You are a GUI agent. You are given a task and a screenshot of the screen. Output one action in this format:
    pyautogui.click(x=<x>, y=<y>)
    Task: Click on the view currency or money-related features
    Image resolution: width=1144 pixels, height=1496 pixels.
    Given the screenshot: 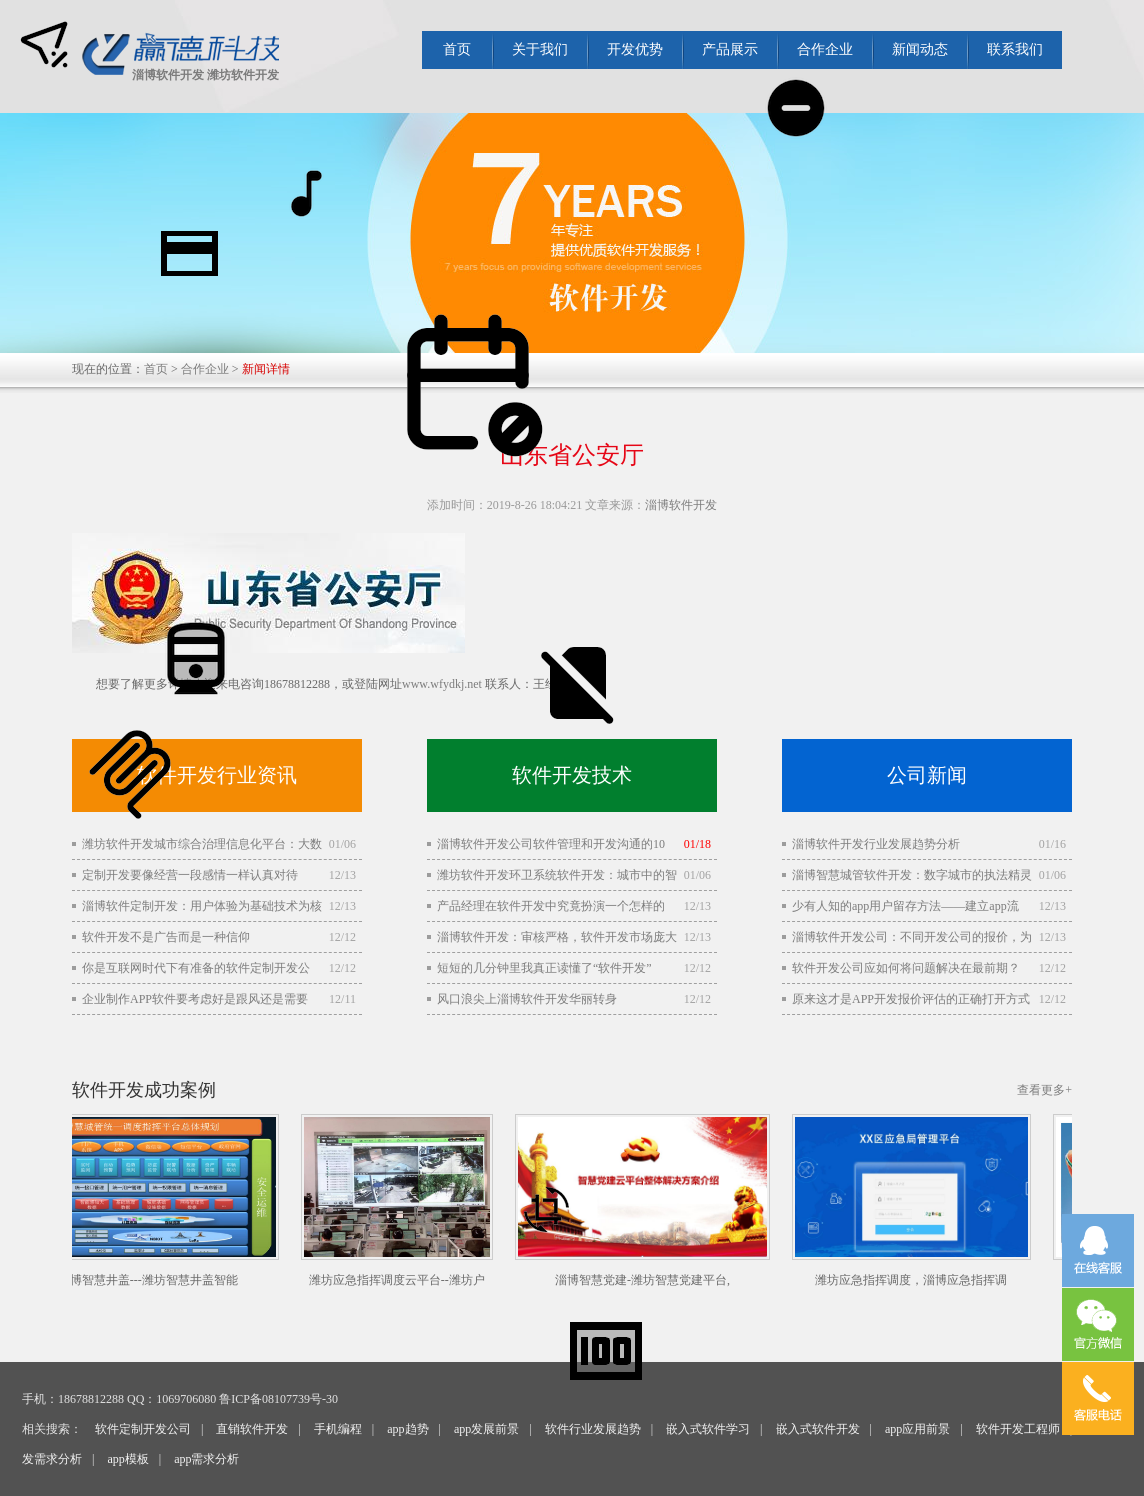 What is the action you would take?
    pyautogui.click(x=606, y=1351)
    